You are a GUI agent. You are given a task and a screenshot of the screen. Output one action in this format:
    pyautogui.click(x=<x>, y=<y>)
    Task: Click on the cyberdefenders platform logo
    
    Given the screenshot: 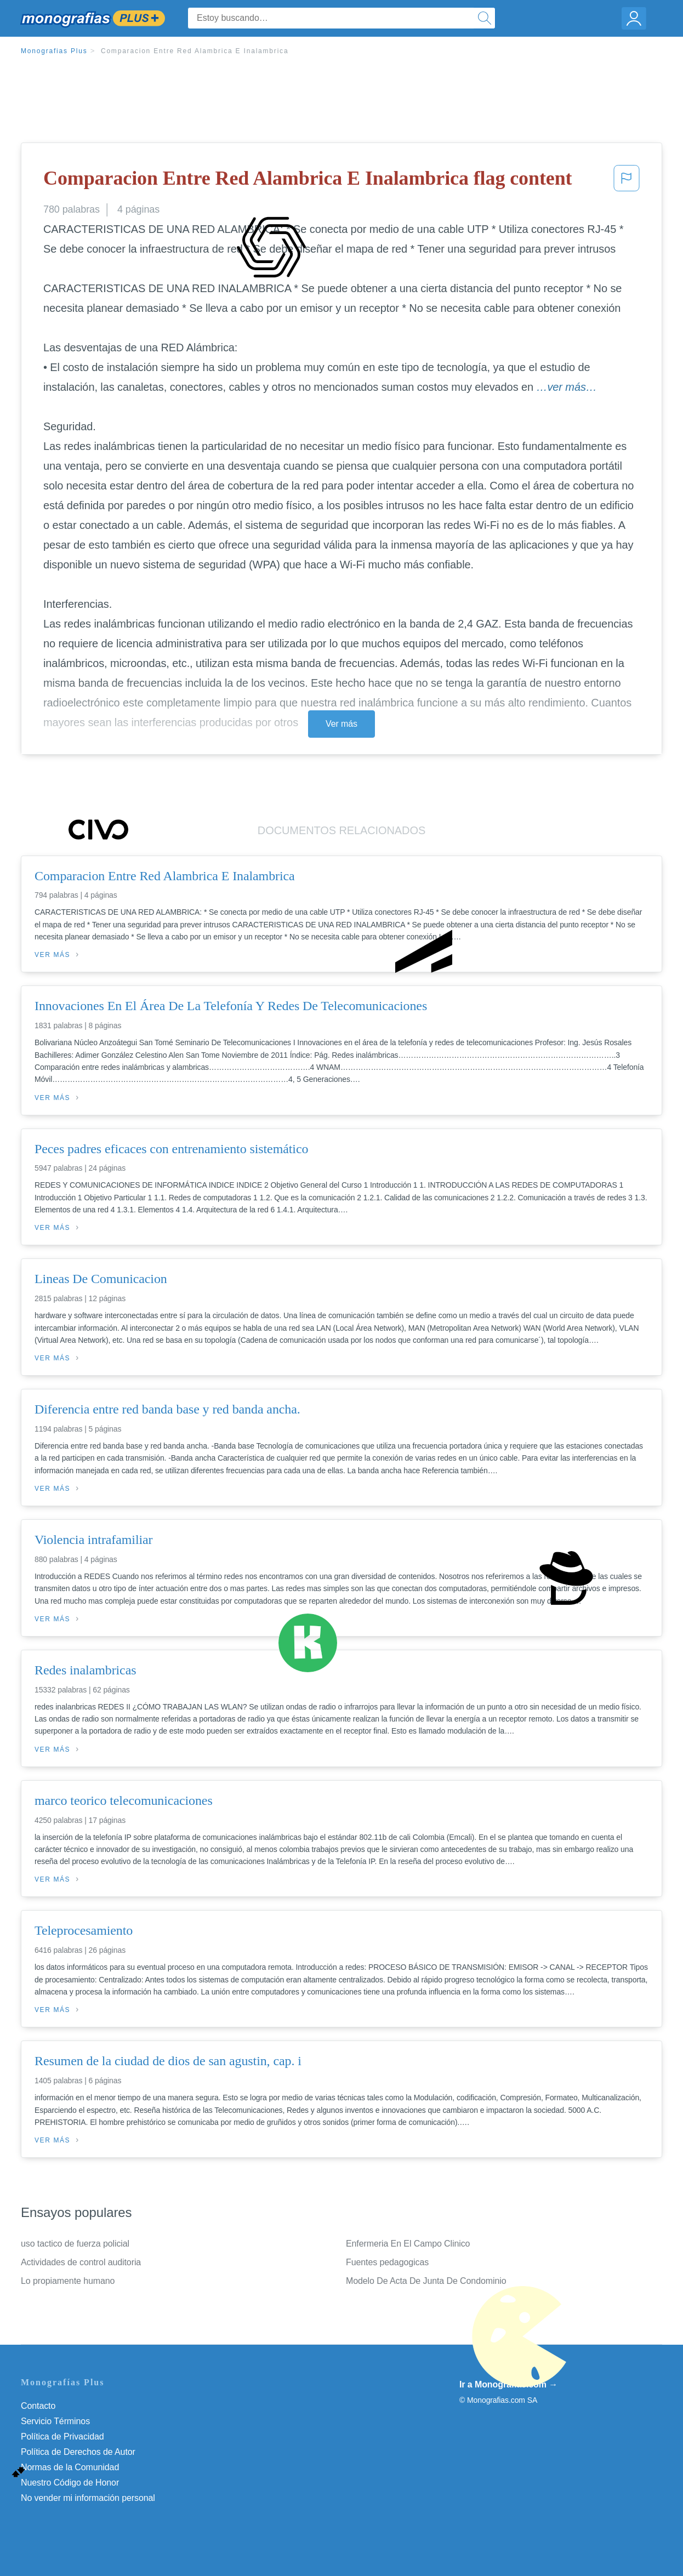 What is the action you would take?
    pyautogui.click(x=566, y=1578)
    